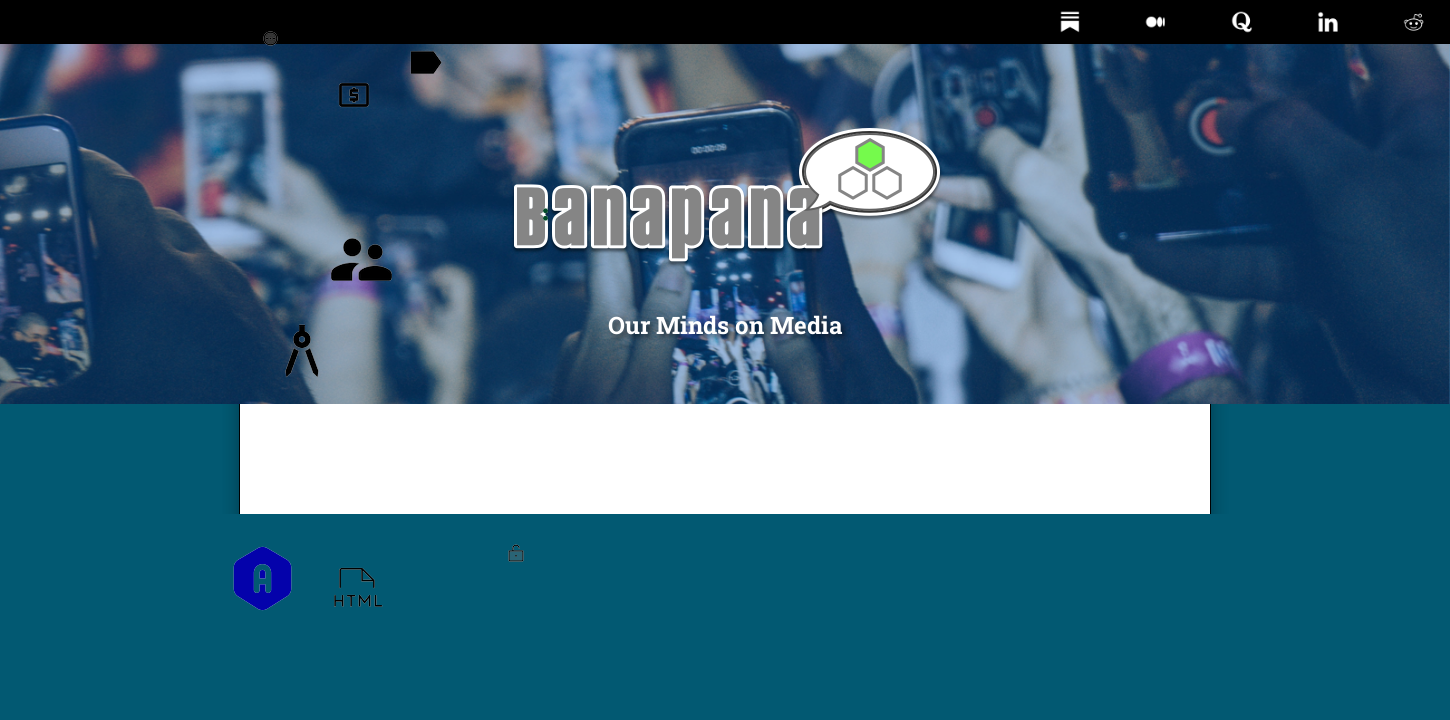 Image resolution: width=1450 pixels, height=720 pixels. What do you see at coordinates (425, 62) in the screenshot?
I see `add or manage labels for organization` at bounding box center [425, 62].